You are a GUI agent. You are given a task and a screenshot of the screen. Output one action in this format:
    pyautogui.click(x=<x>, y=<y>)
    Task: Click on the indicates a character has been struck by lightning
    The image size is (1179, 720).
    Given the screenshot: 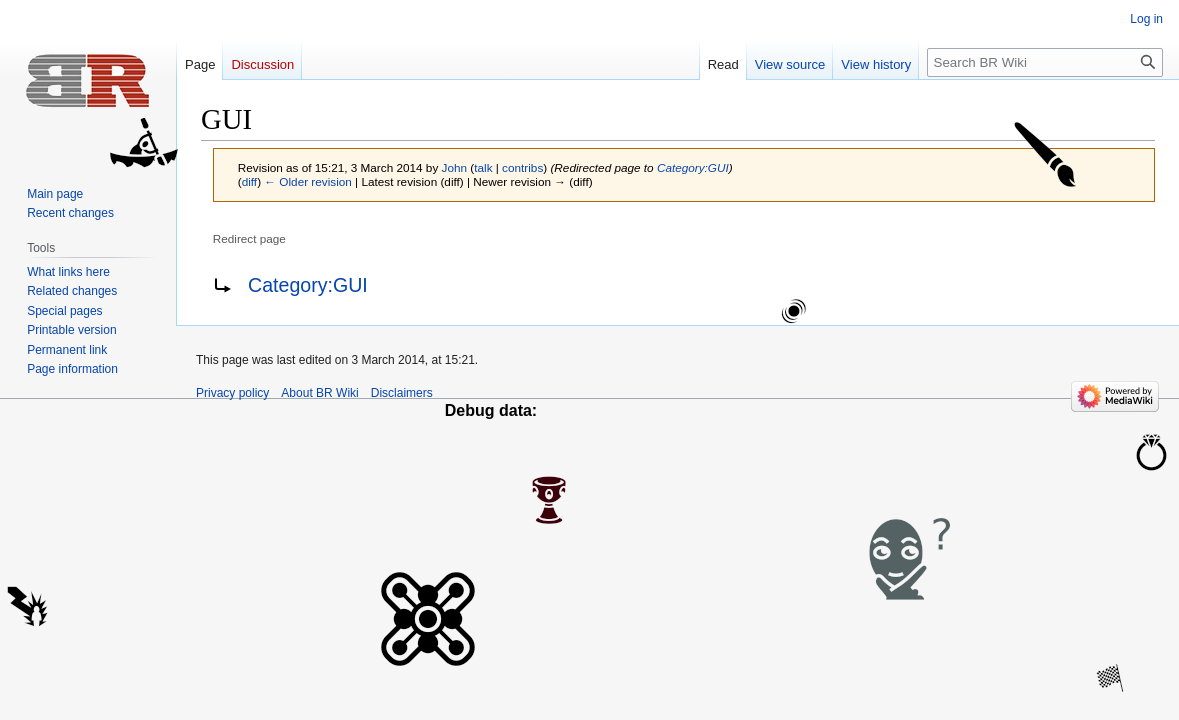 What is the action you would take?
    pyautogui.click(x=27, y=606)
    